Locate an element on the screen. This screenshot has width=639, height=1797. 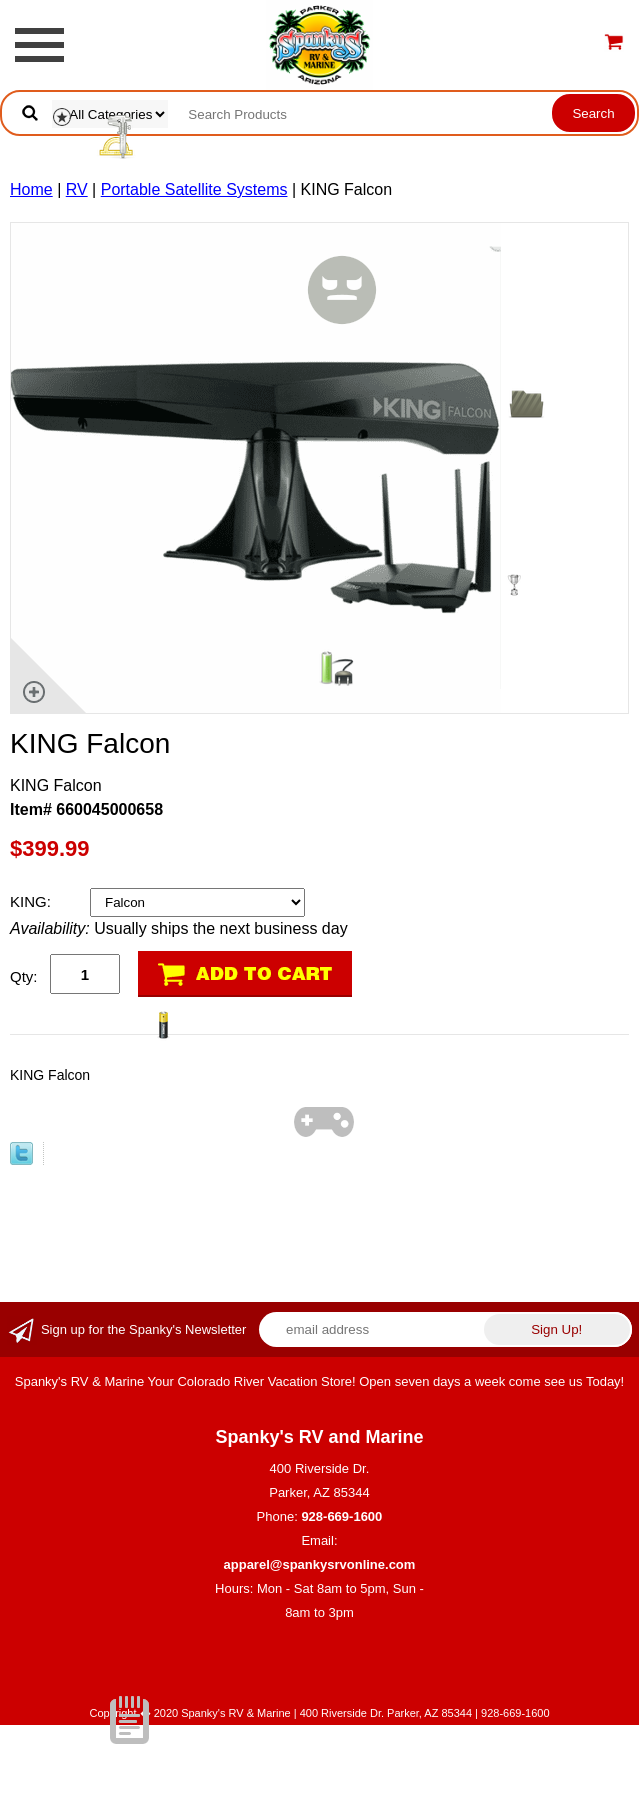
indicates a folder currently being accessed or browsed is located at coordinates (526, 405).